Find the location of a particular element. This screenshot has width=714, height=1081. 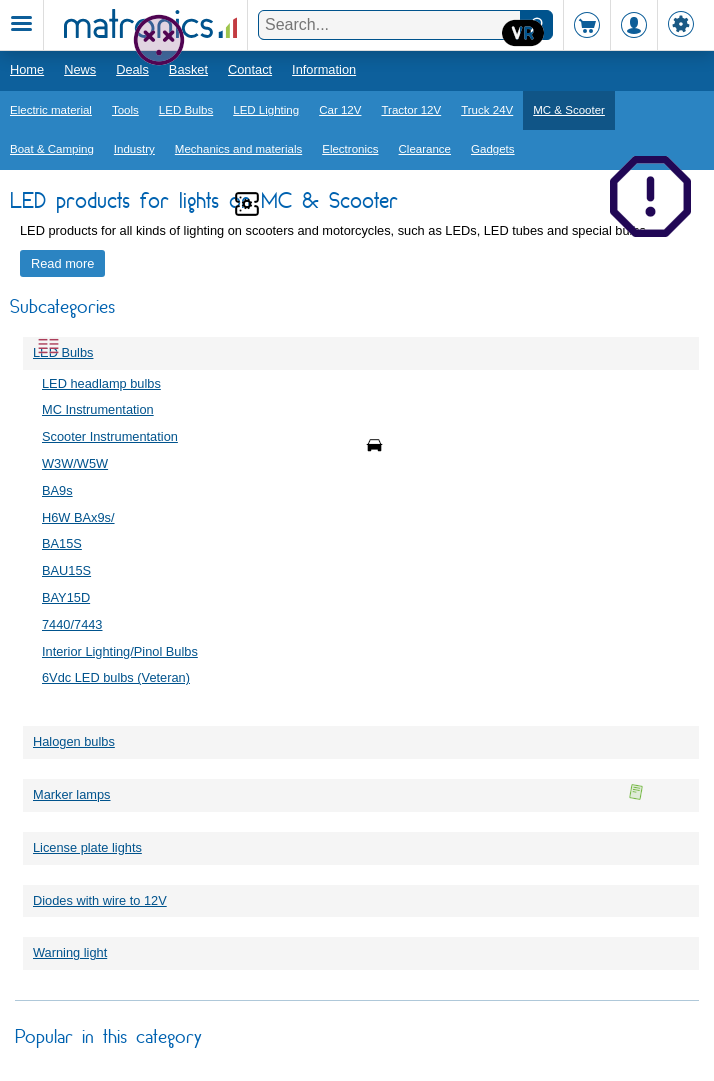

indicates an error or failed action is located at coordinates (159, 40).